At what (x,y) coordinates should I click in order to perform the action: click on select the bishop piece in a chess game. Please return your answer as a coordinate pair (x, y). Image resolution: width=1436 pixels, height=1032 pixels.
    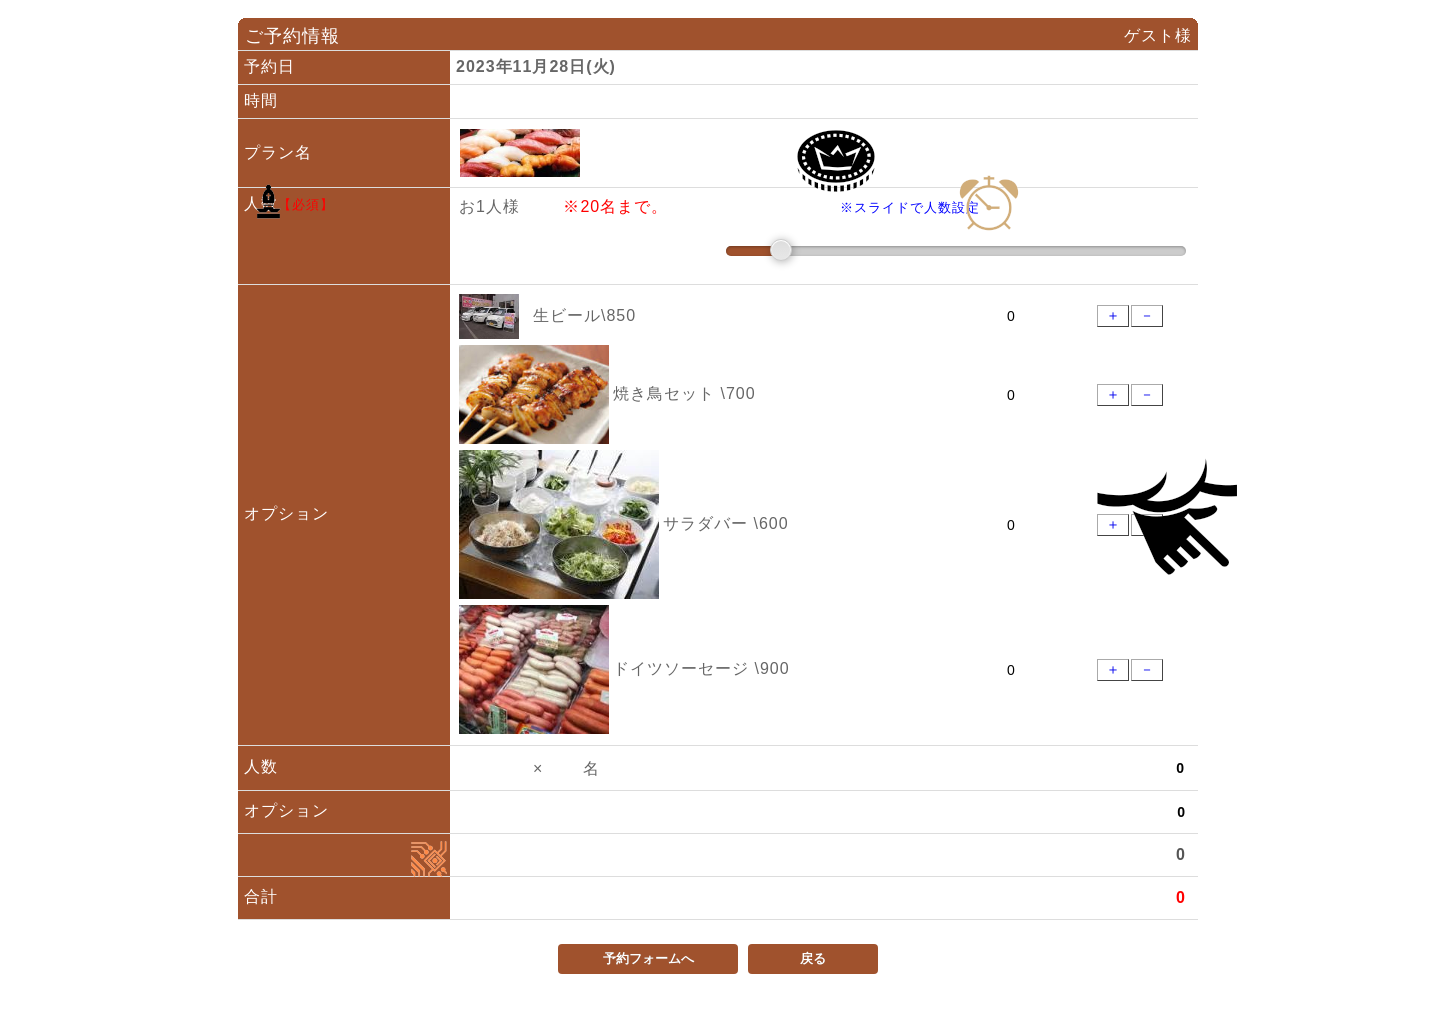
    Looking at the image, I should click on (268, 201).